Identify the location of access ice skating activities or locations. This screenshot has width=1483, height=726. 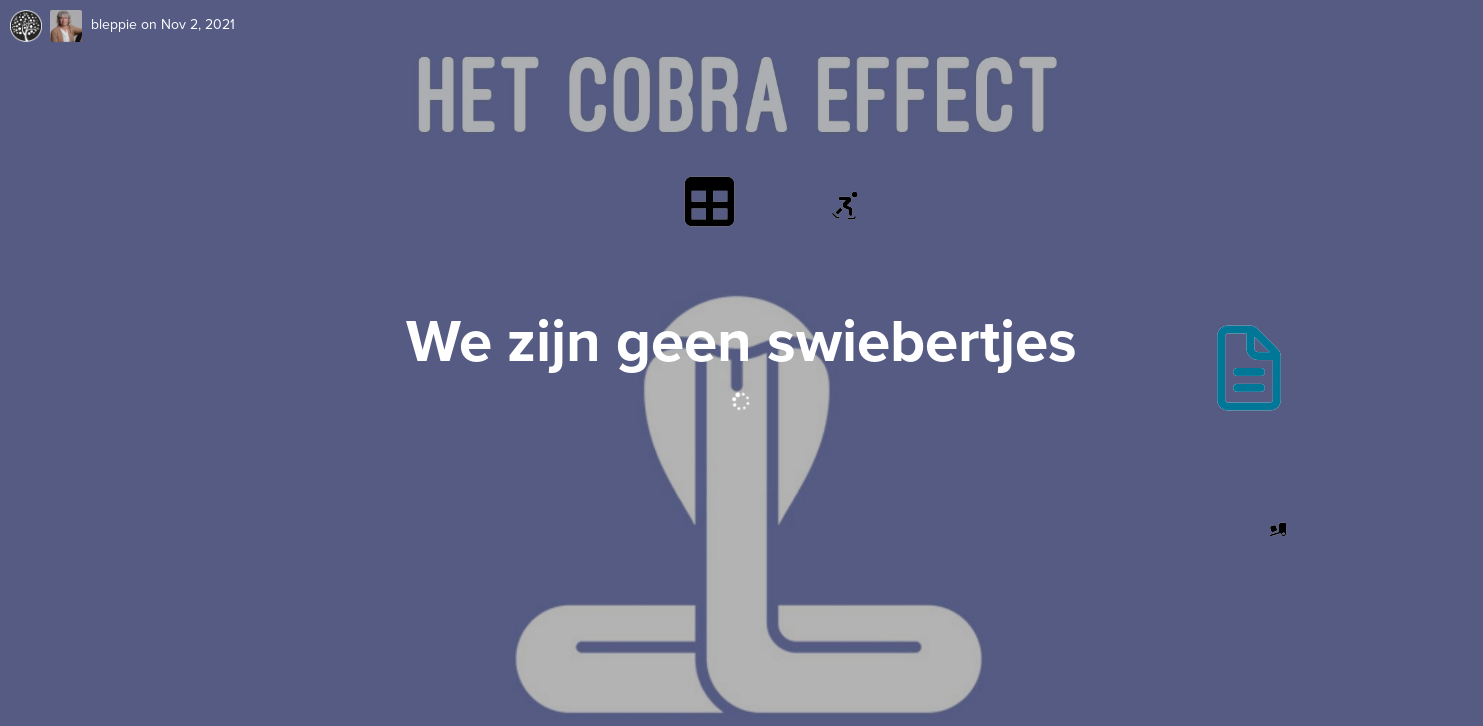
(845, 205).